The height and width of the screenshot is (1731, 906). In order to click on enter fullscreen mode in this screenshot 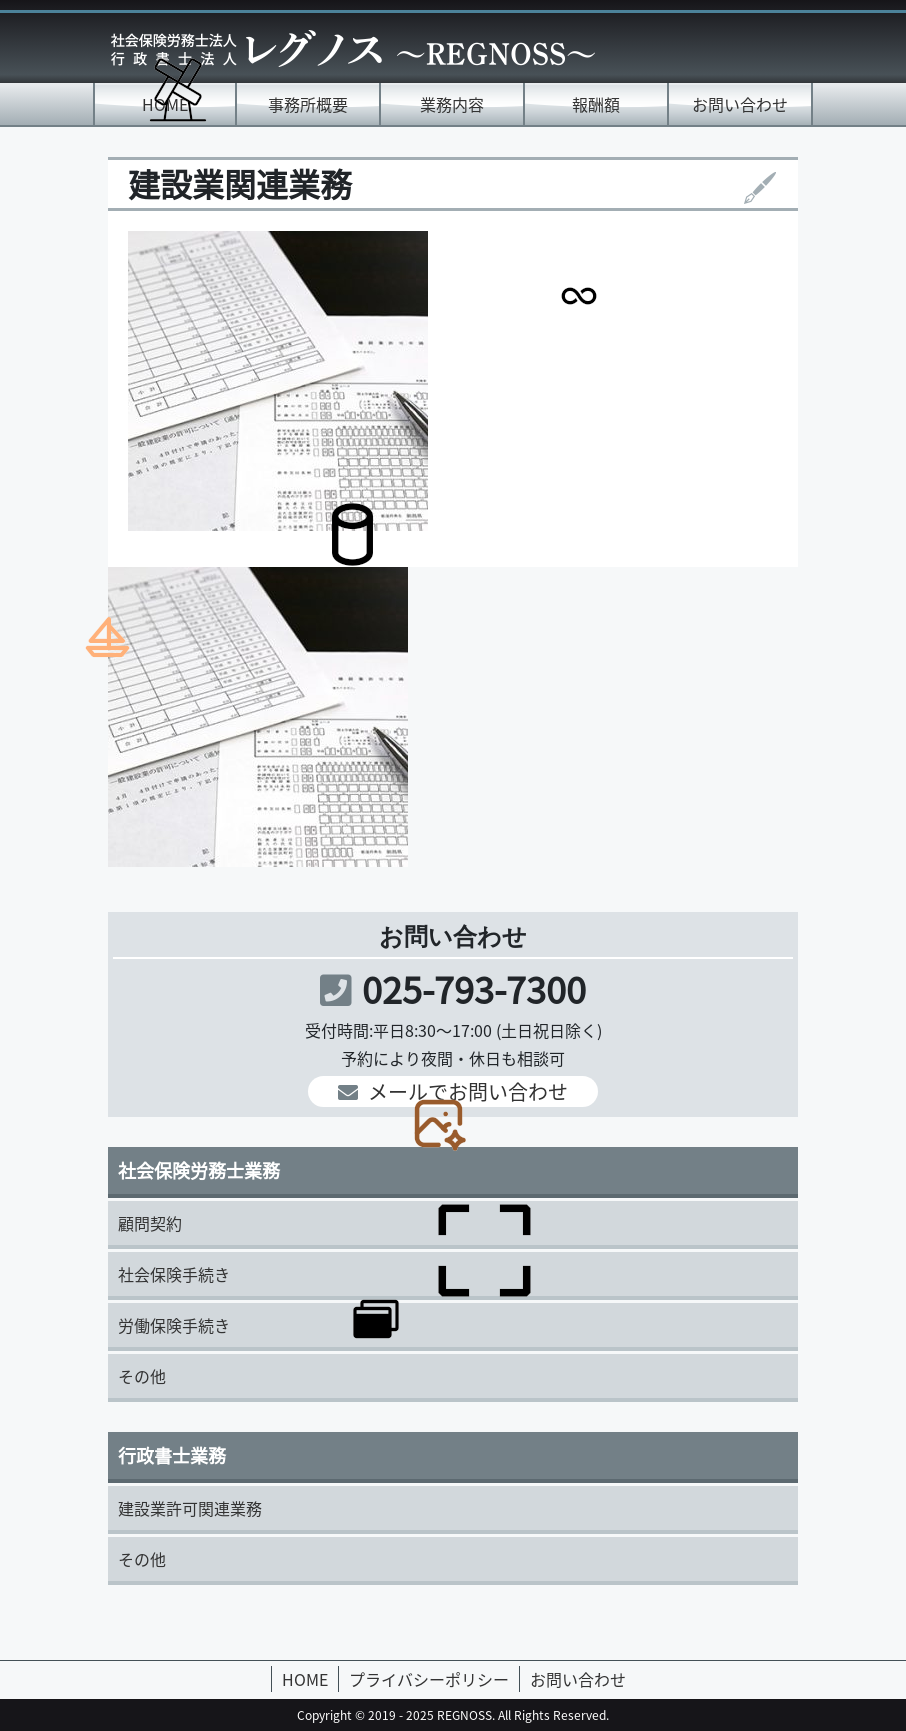, I will do `click(484, 1250)`.